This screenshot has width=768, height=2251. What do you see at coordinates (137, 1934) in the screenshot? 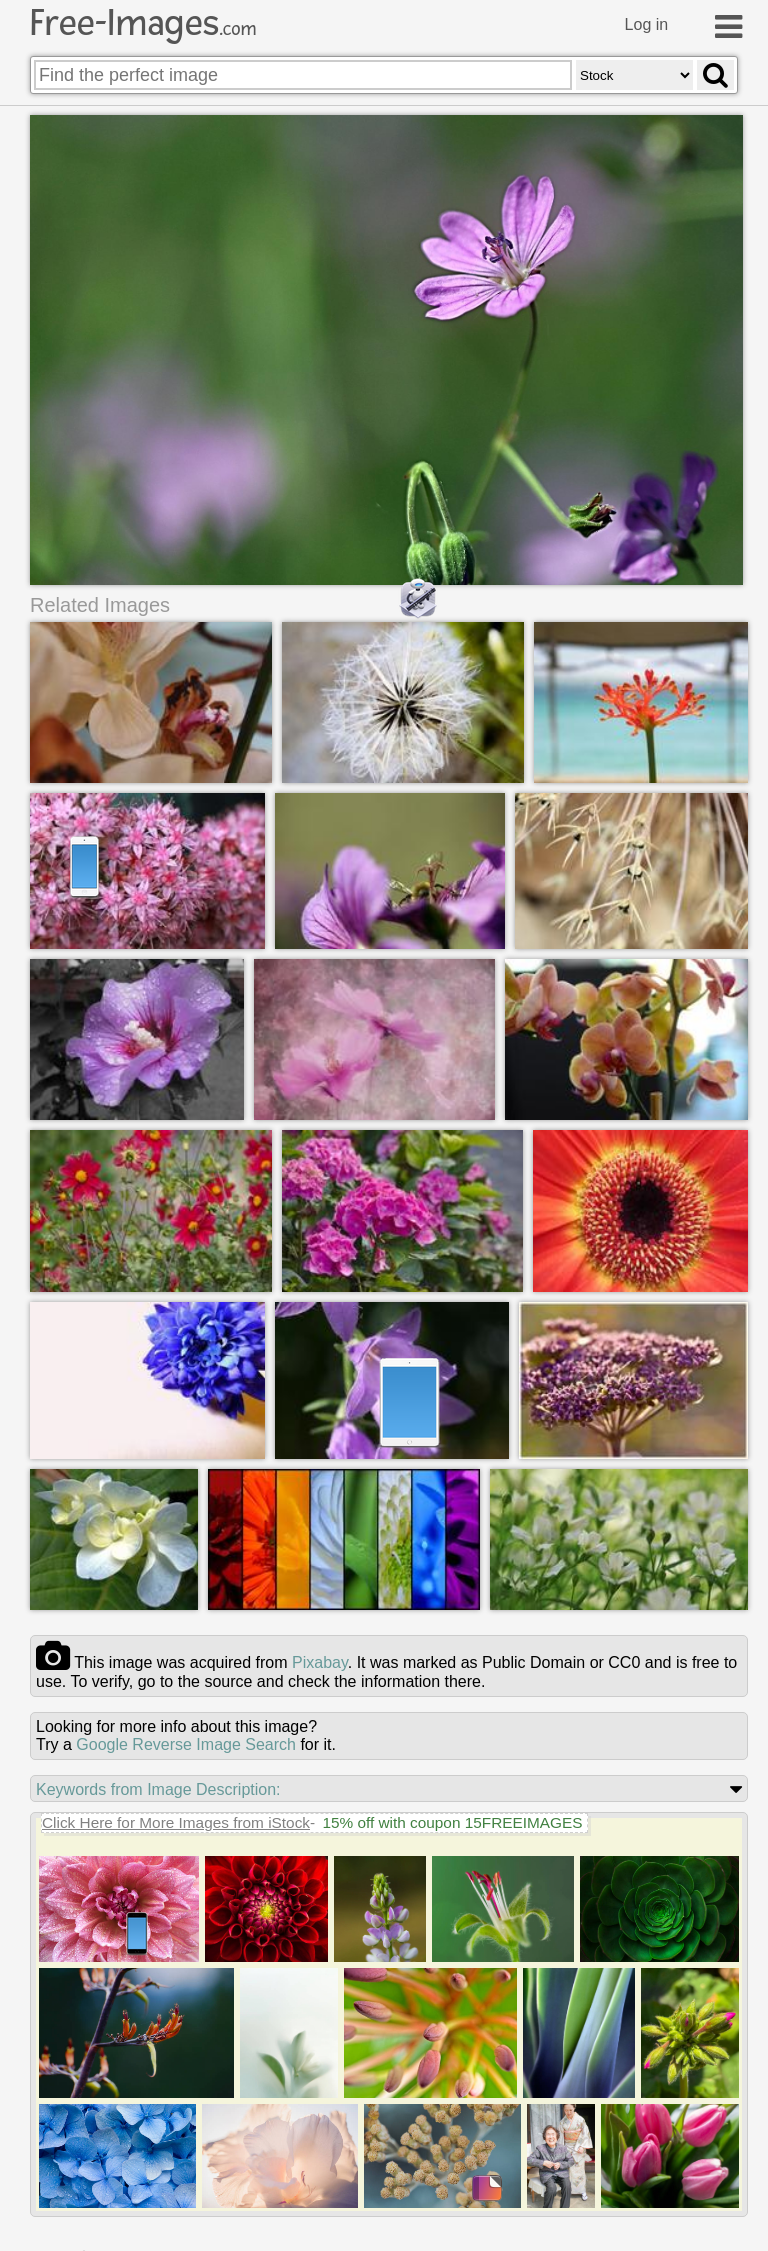
I see `iPhone SE device icon for system identification` at bounding box center [137, 1934].